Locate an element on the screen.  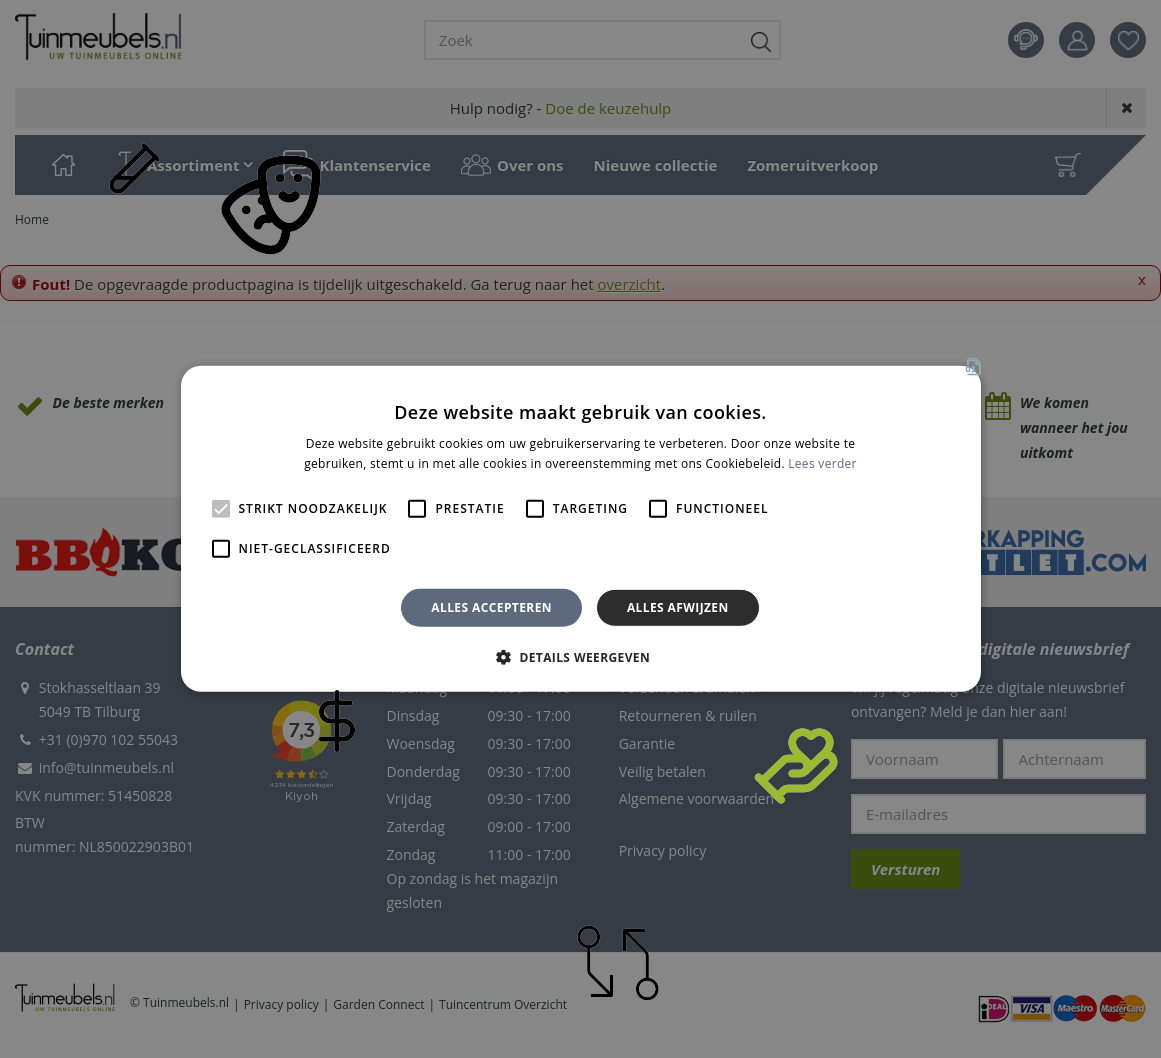
view payment or pricing details is located at coordinates (337, 721).